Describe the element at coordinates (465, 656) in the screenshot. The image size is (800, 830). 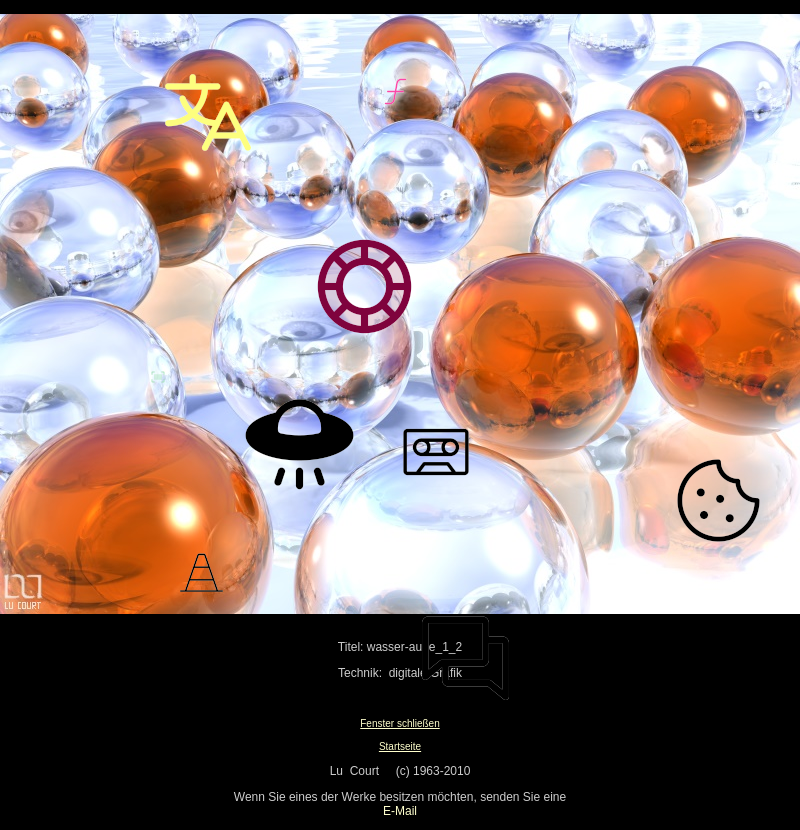
I see `open your conversations` at that location.